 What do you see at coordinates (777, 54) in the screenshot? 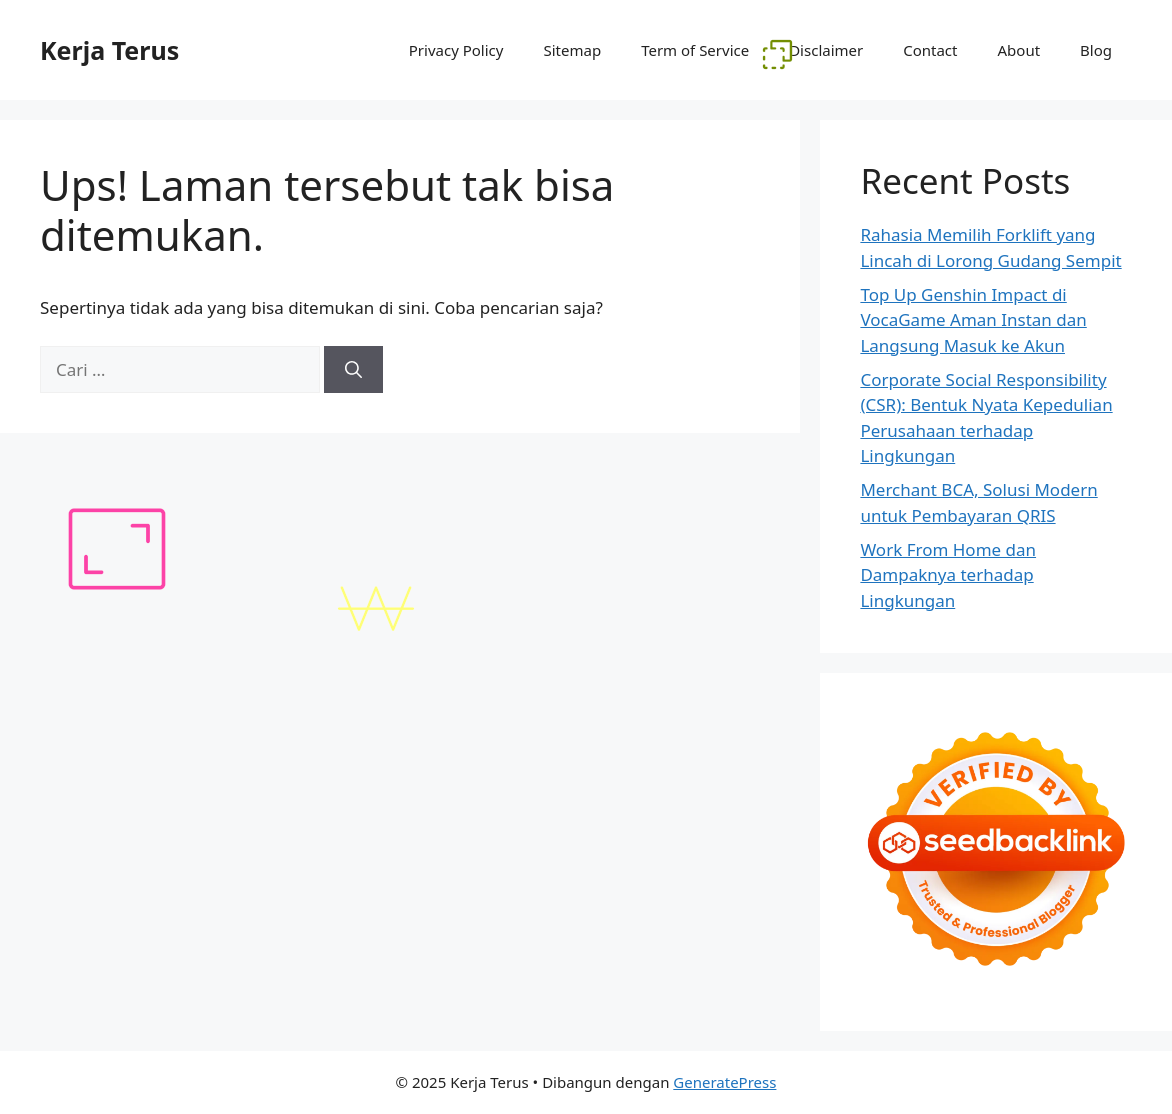
I see `bring selected layer to front` at bounding box center [777, 54].